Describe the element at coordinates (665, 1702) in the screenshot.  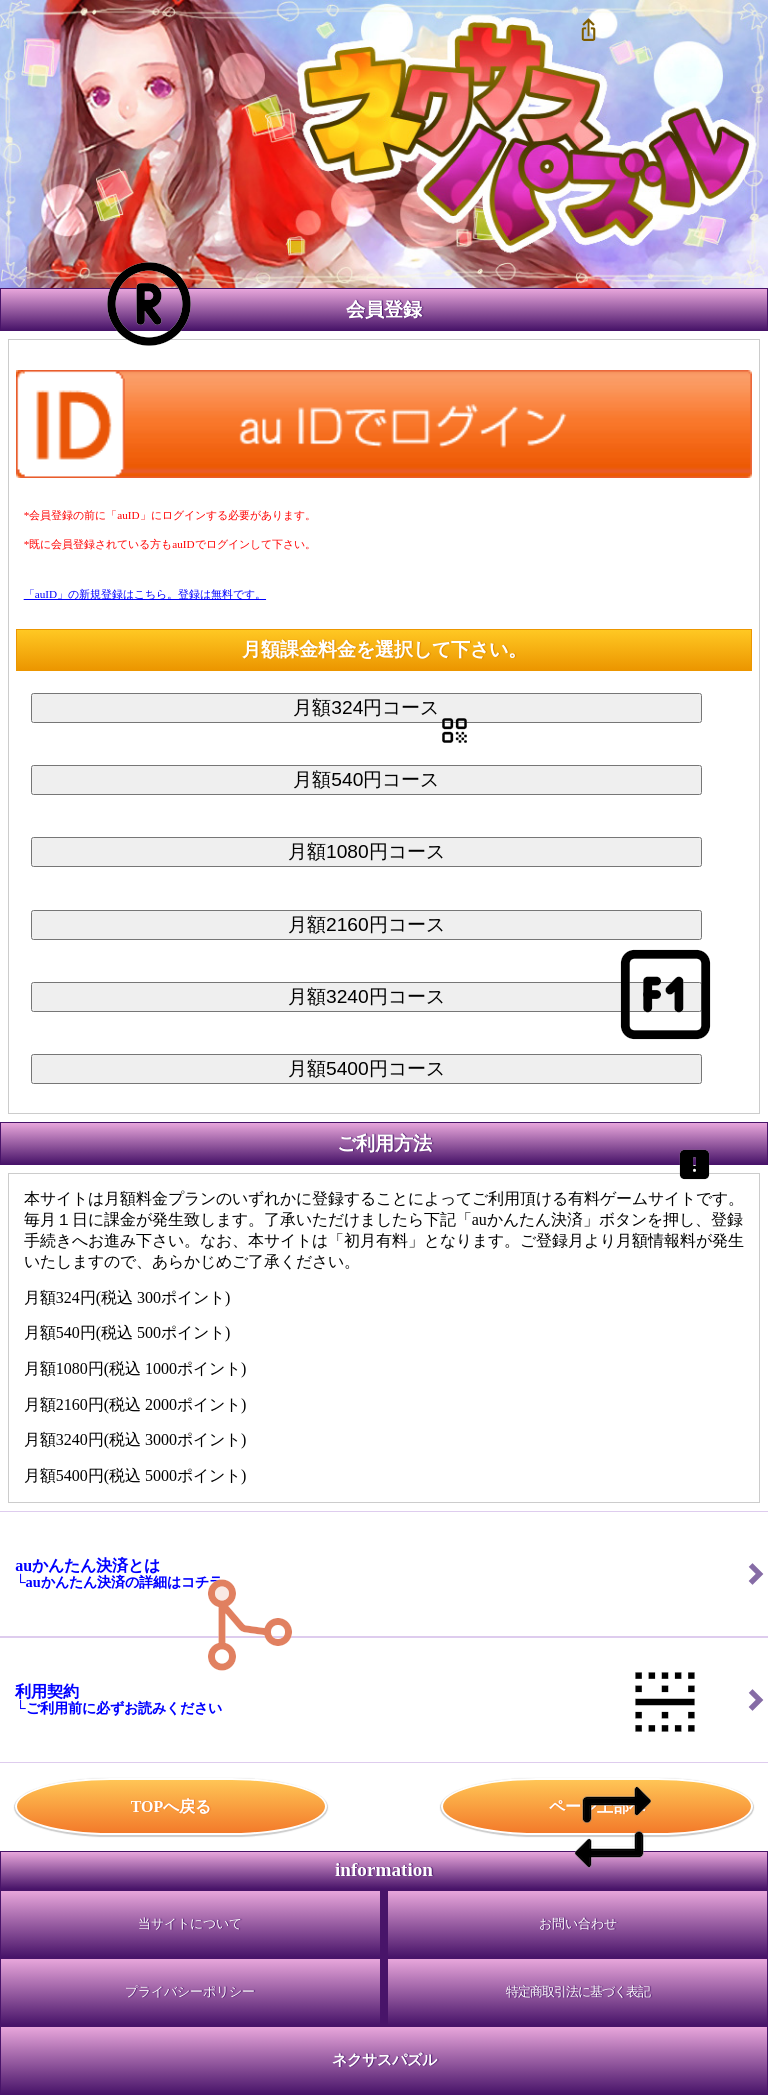
I see `add horizontal border to selected cells` at that location.